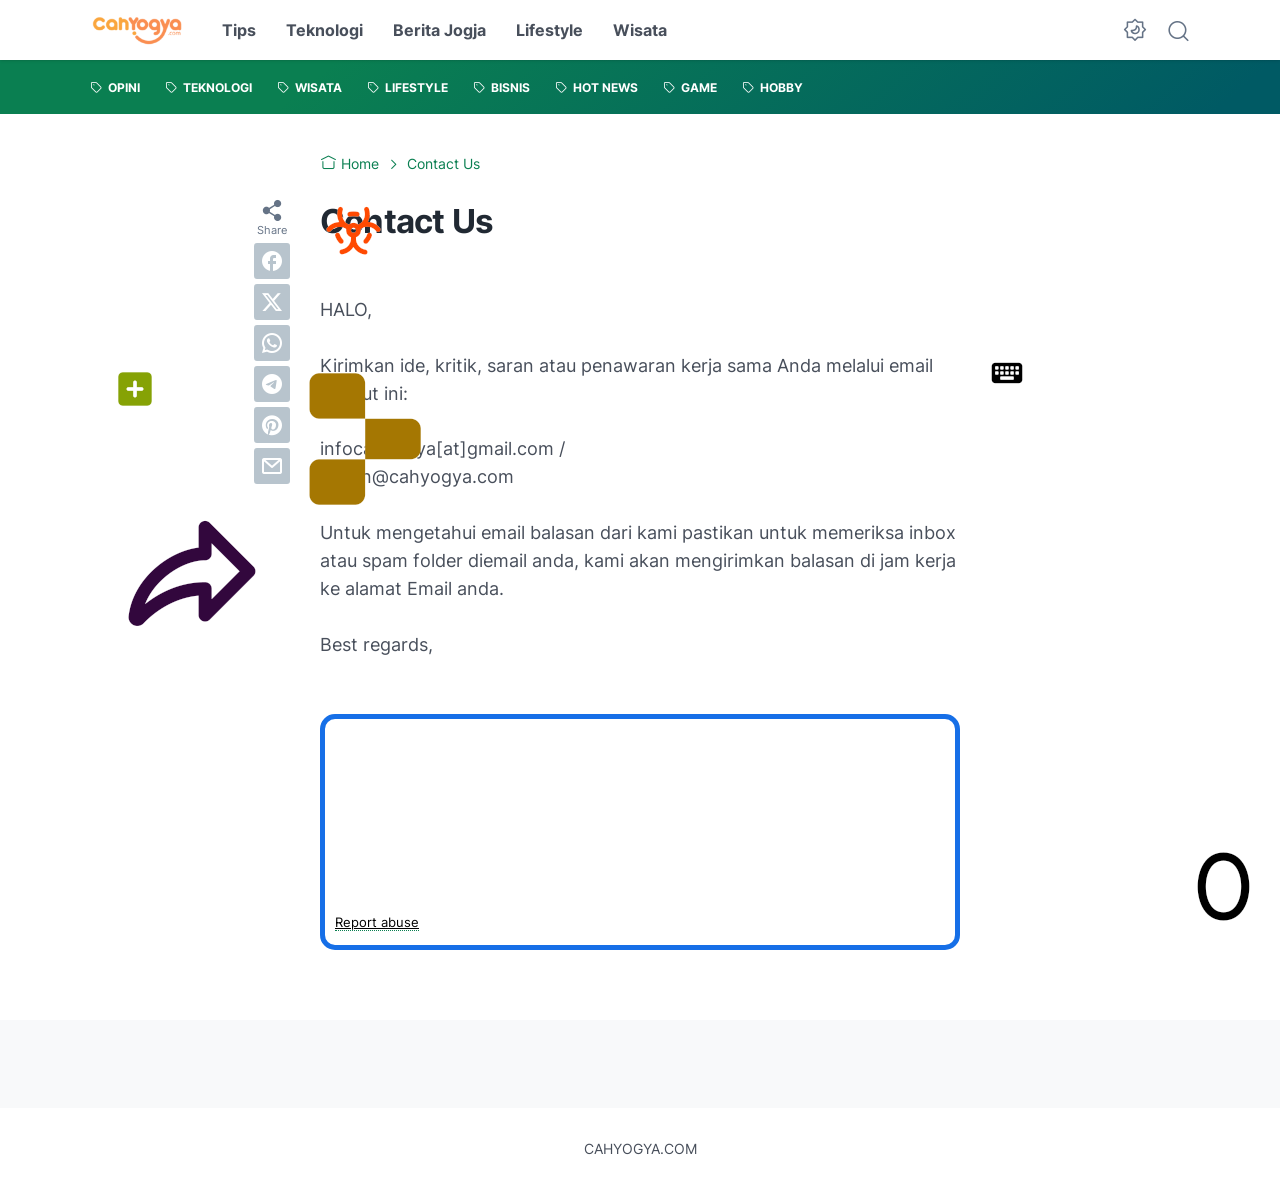 The width and height of the screenshot is (1280, 1190). Describe the element at coordinates (1223, 886) in the screenshot. I see `indicates zero items or empty count` at that location.